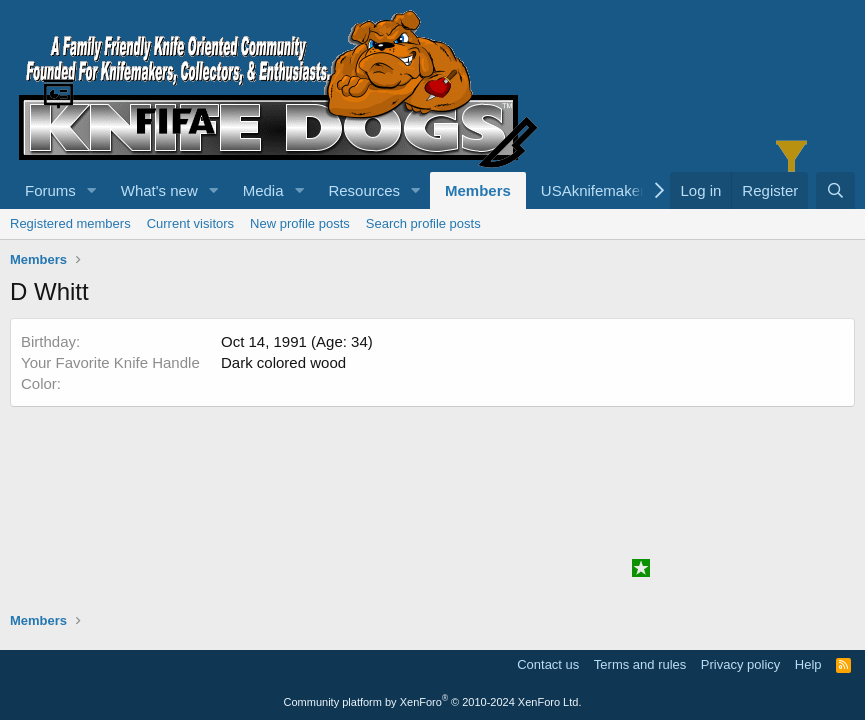 This screenshot has height=720, width=865. Describe the element at coordinates (176, 121) in the screenshot. I see `FIFA official logo` at that location.